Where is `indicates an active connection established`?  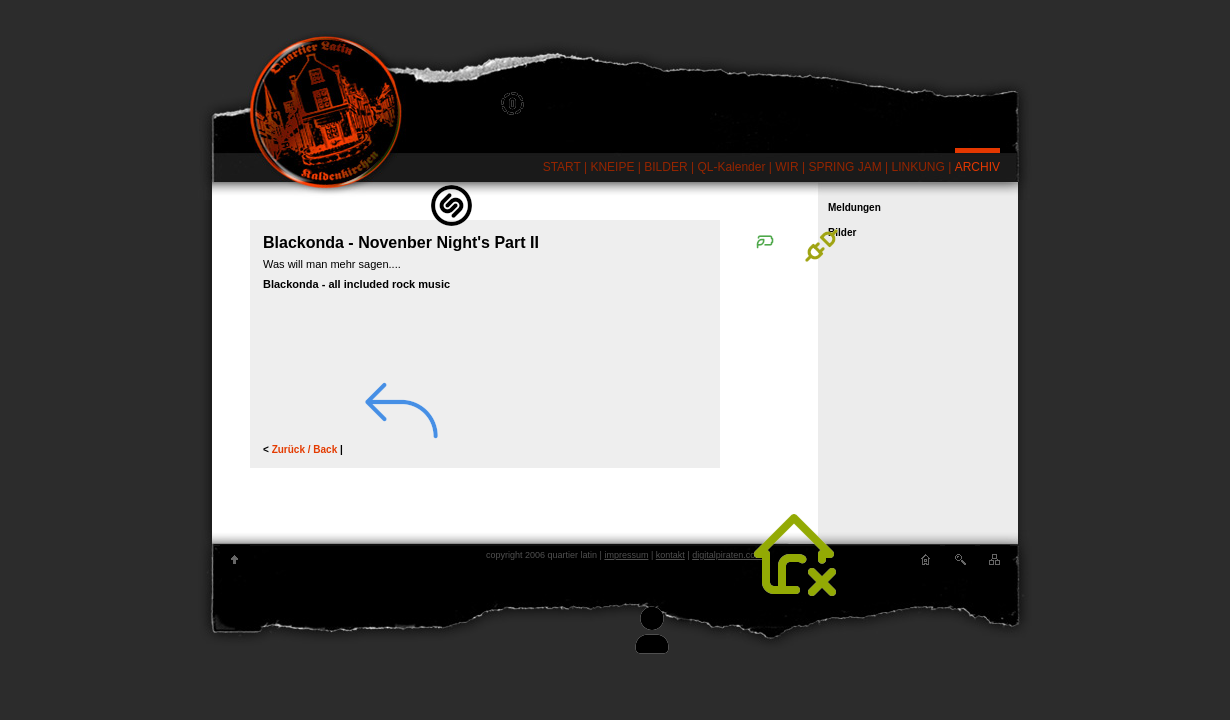 indicates an active connection established is located at coordinates (821, 245).